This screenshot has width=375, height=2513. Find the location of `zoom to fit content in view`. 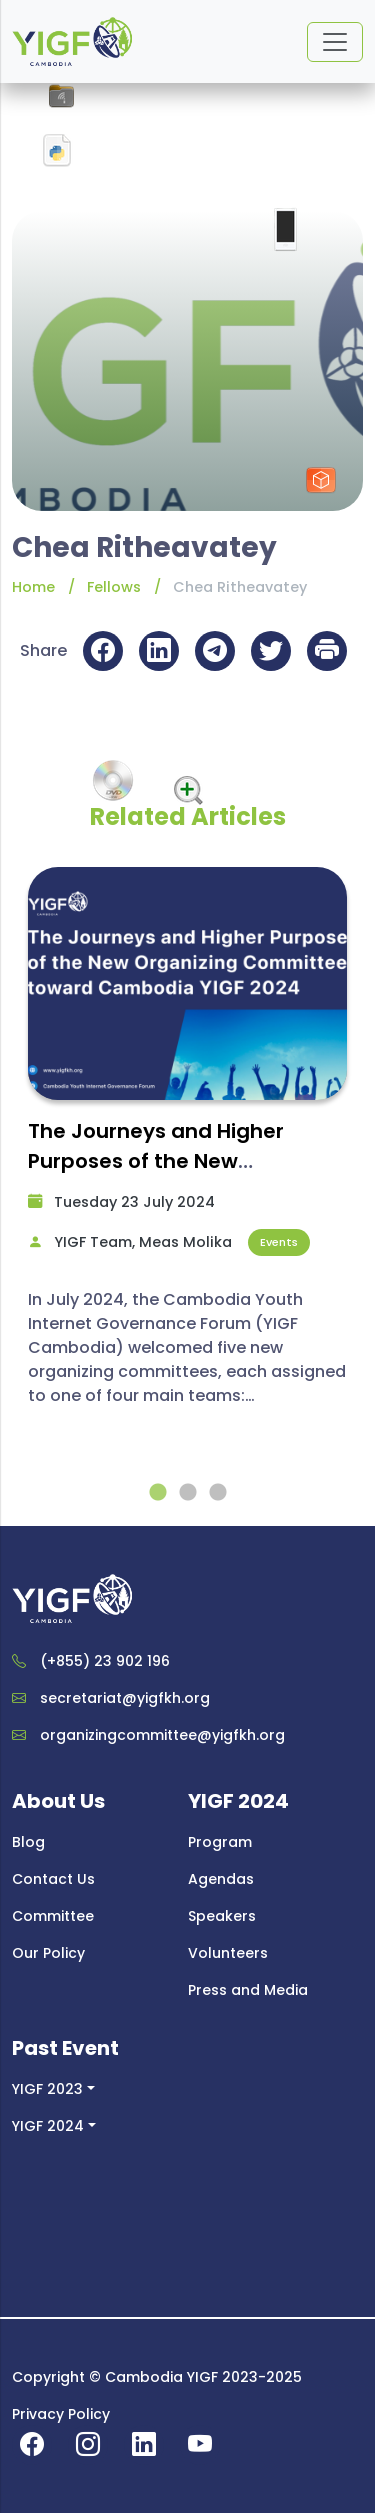

zoom to fit content in view is located at coordinates (188, 790).